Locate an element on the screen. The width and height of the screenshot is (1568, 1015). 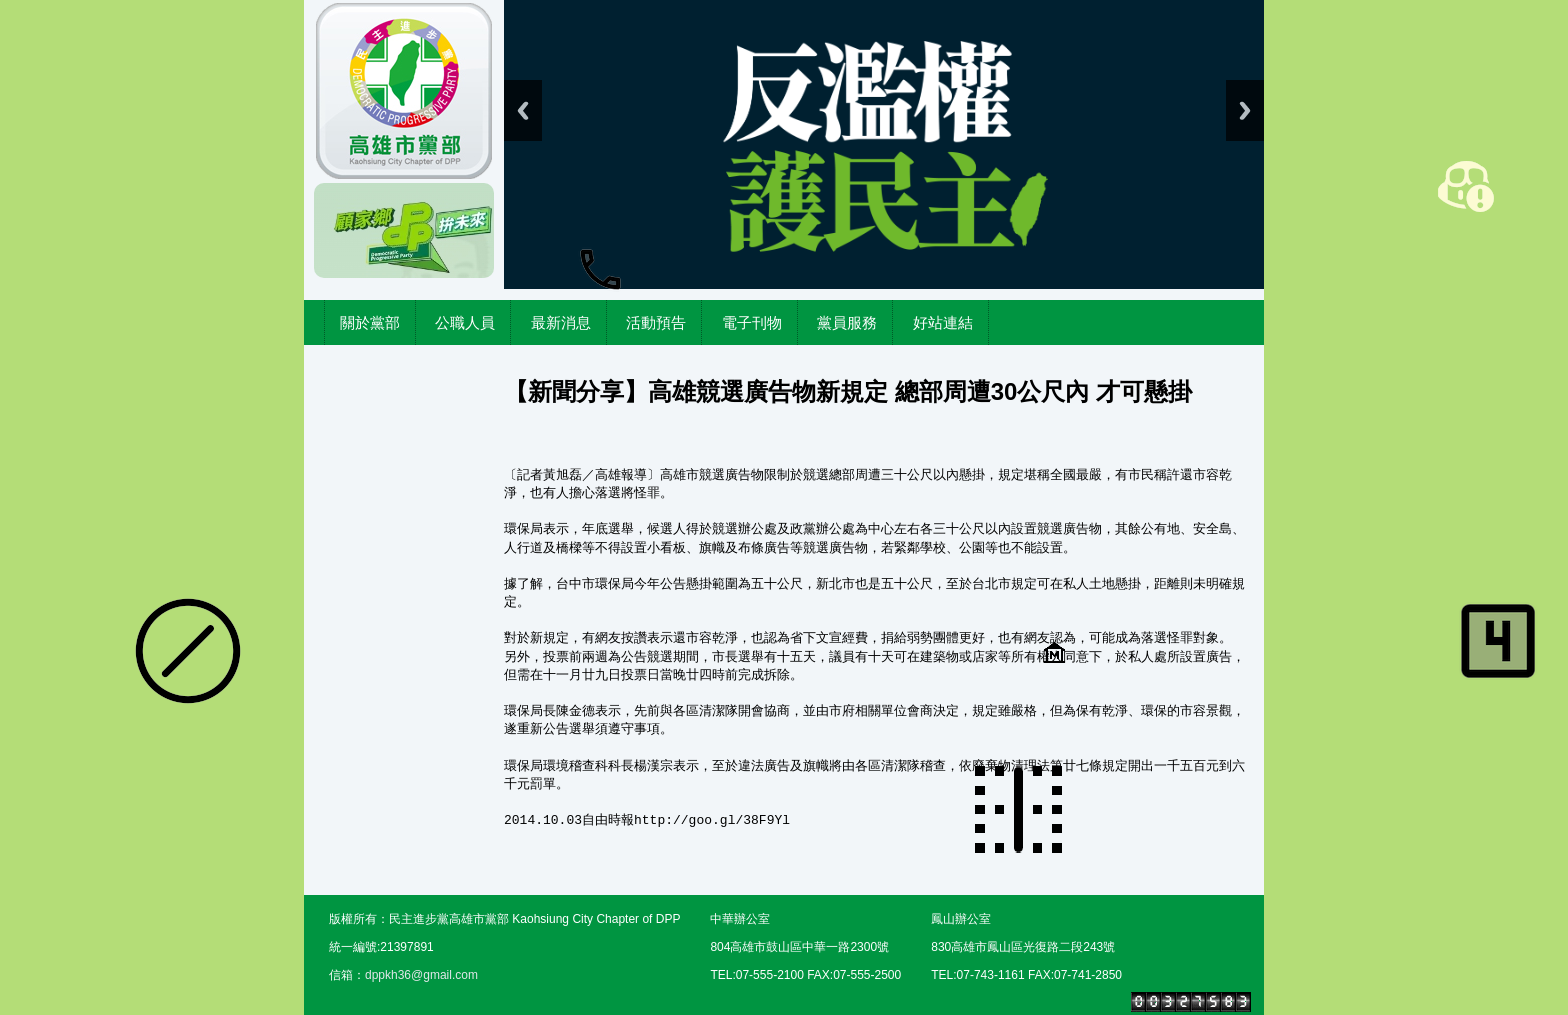
skip this item or step is located at coordinates (188, 651).